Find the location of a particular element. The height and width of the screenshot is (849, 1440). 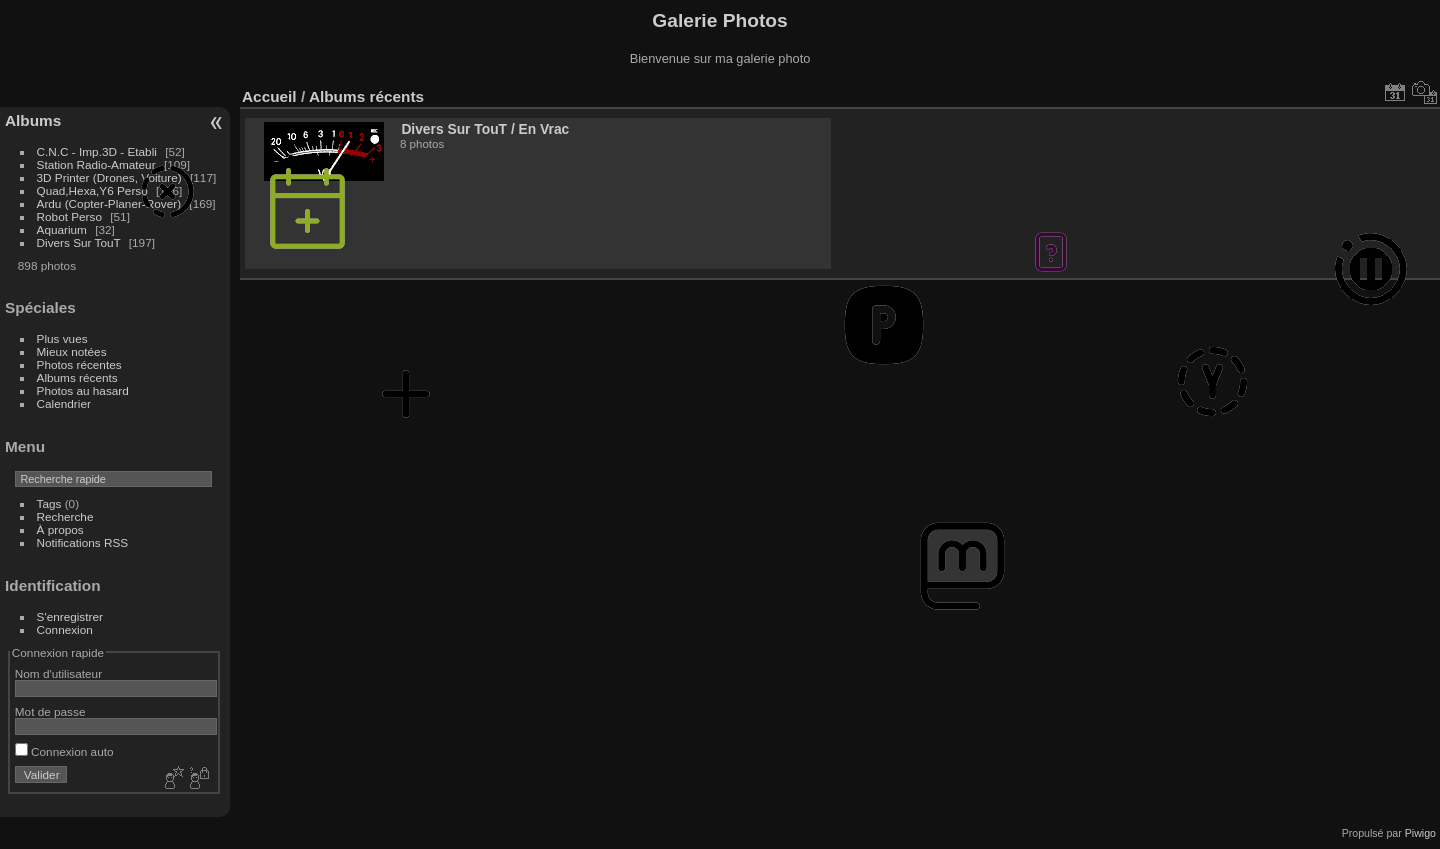

pause motion photo playback is located at coordinates (1371, 269).